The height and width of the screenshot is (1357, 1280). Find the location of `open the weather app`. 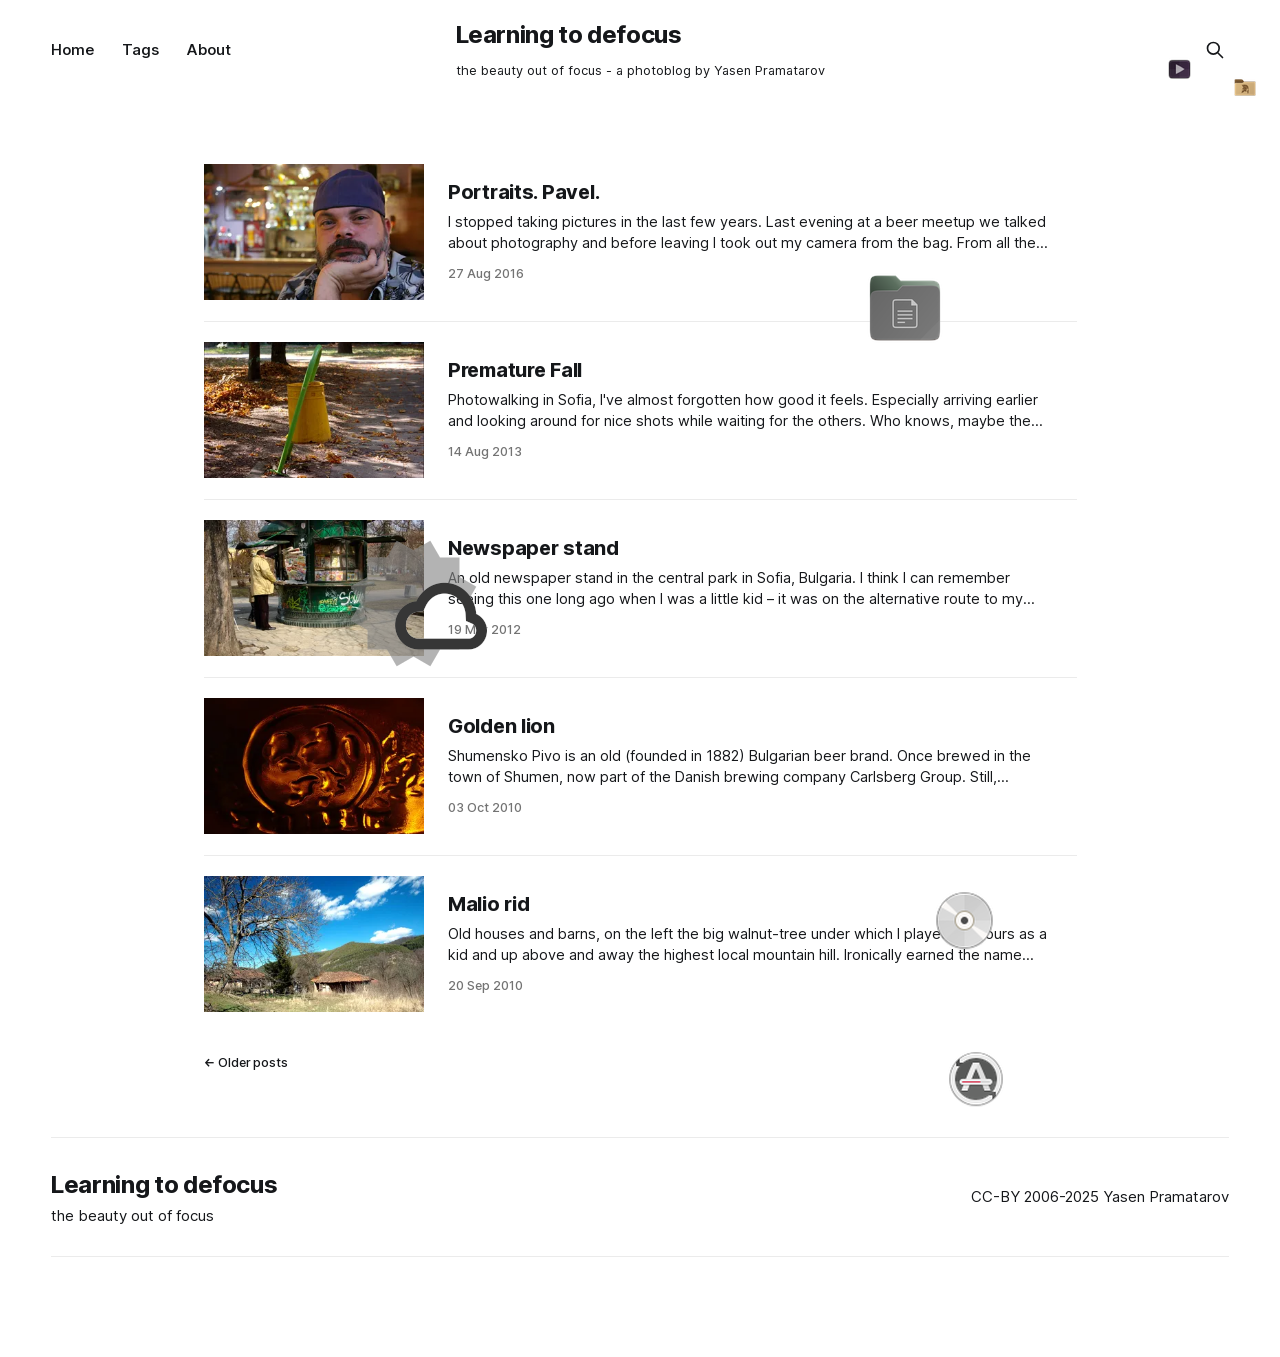

open the weather app is located at coordinates (413, 603).